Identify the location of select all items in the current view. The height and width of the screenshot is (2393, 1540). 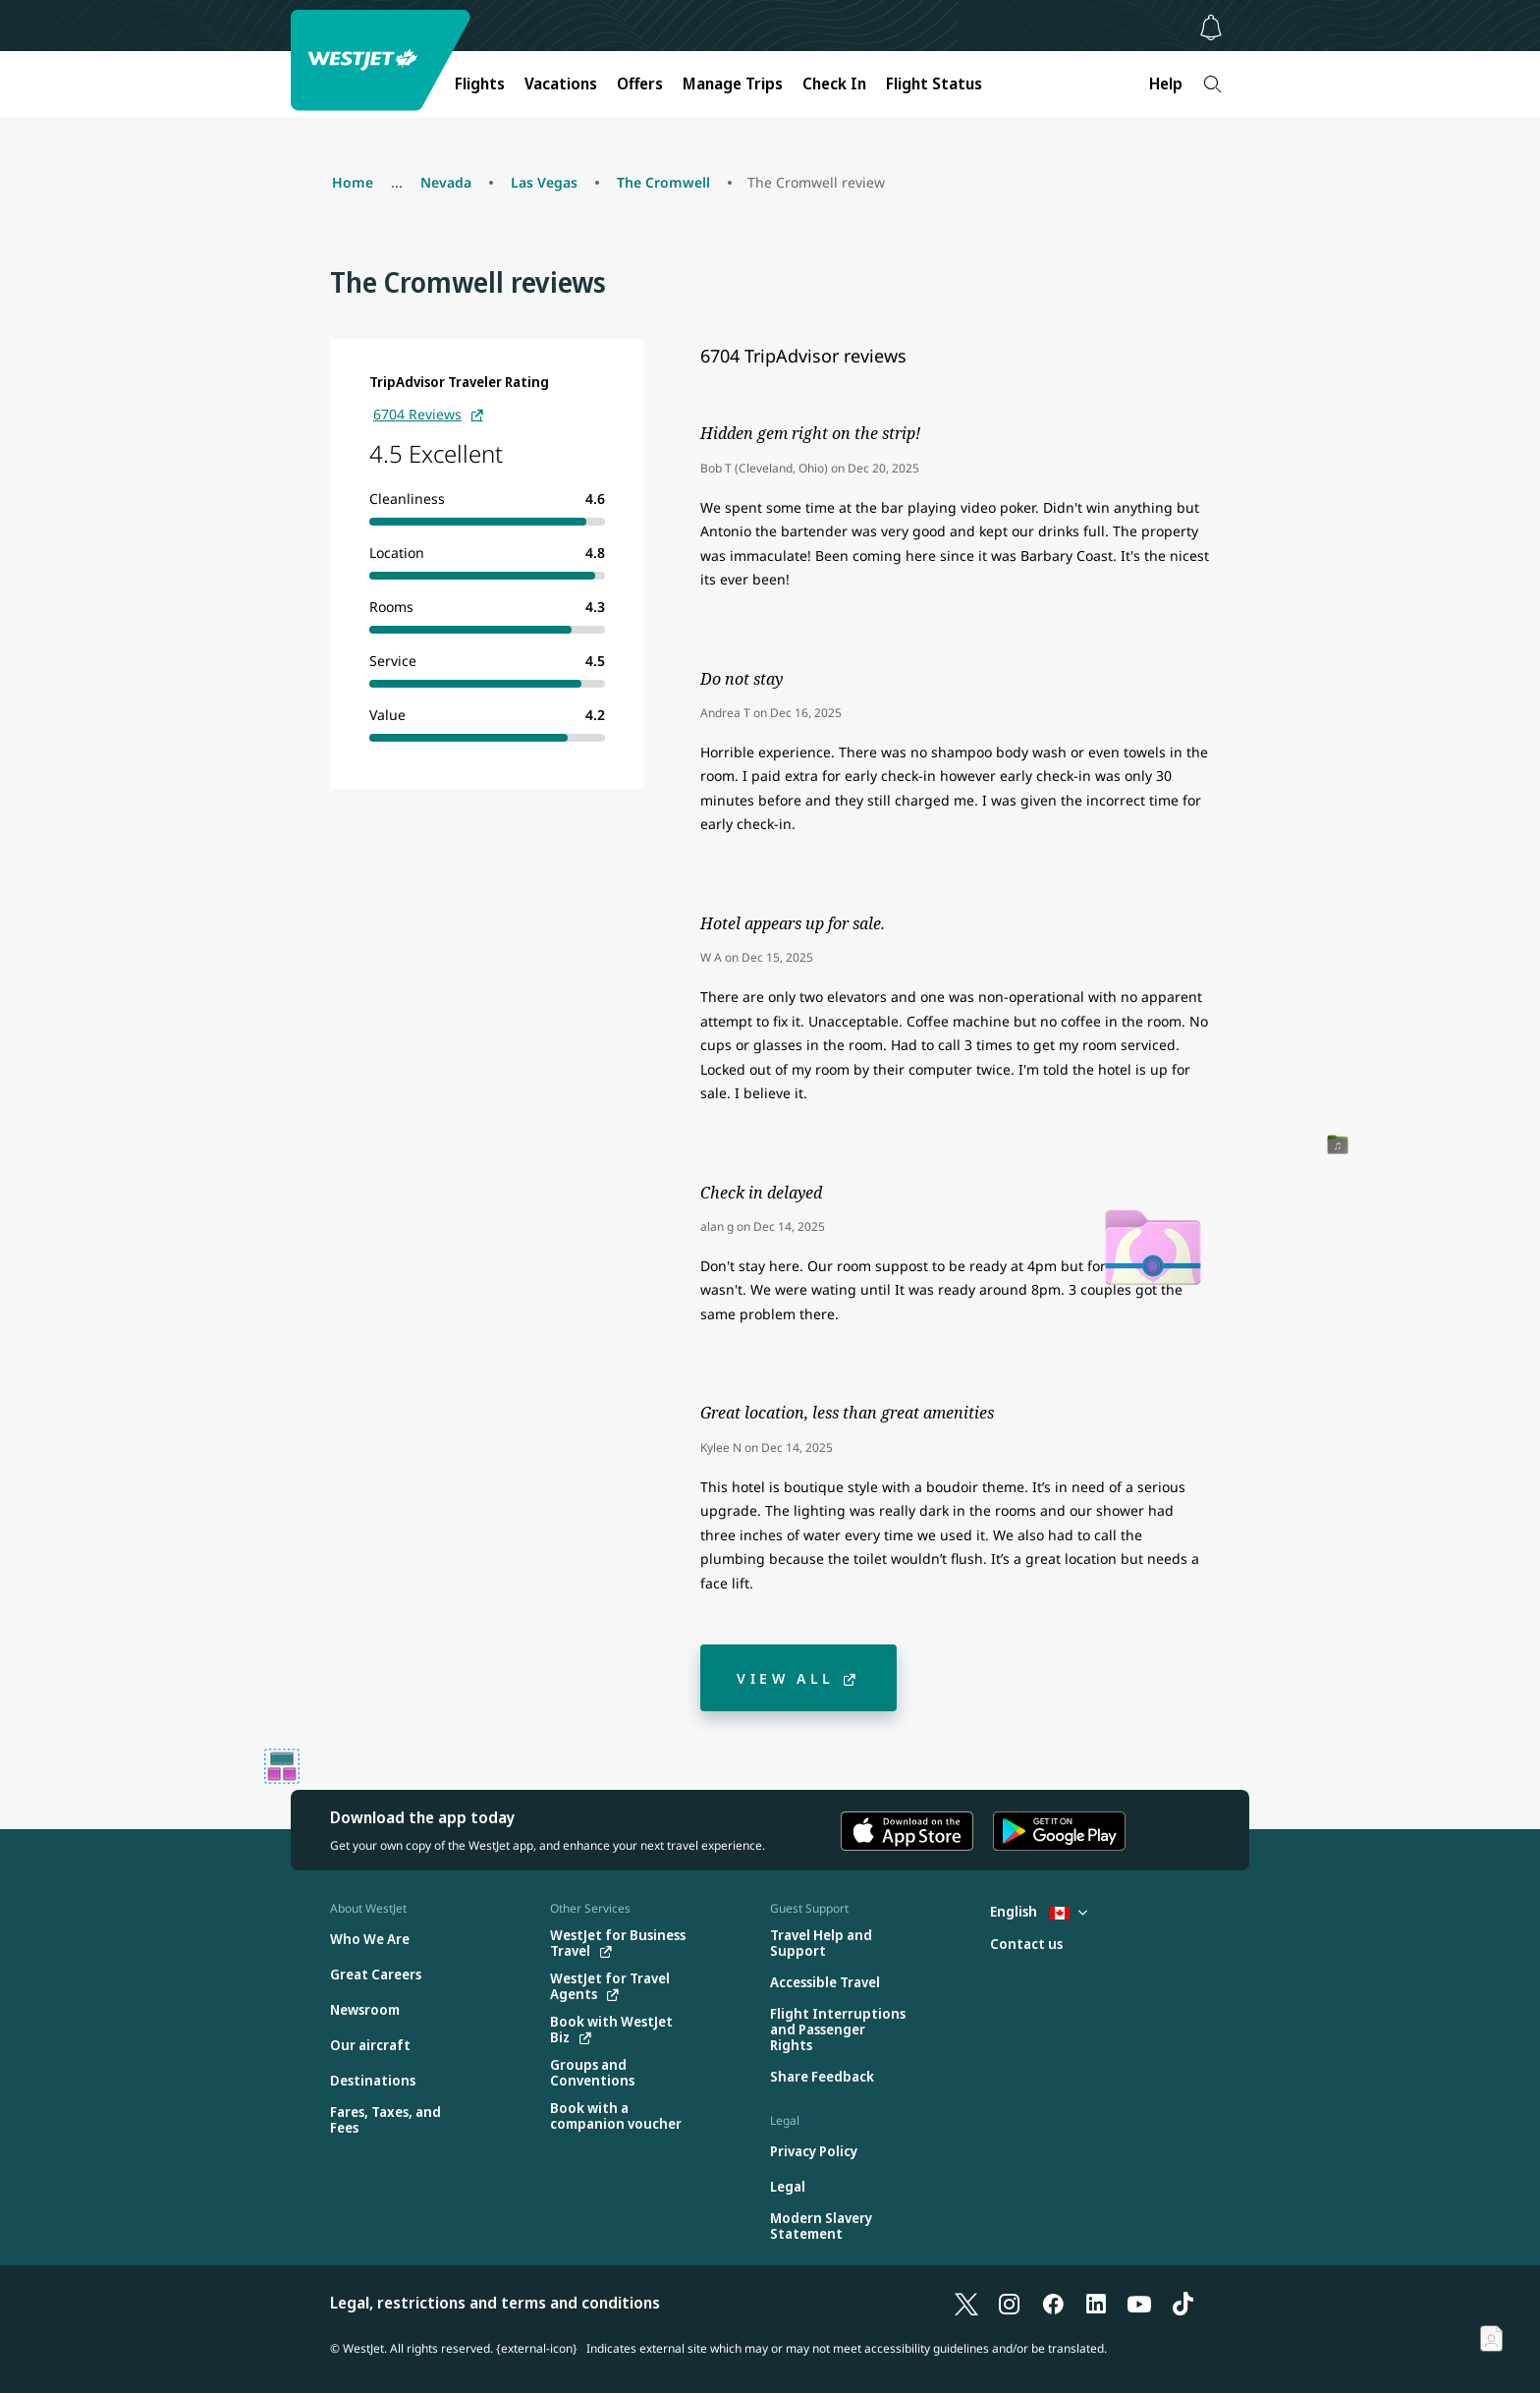
(282, 1766).